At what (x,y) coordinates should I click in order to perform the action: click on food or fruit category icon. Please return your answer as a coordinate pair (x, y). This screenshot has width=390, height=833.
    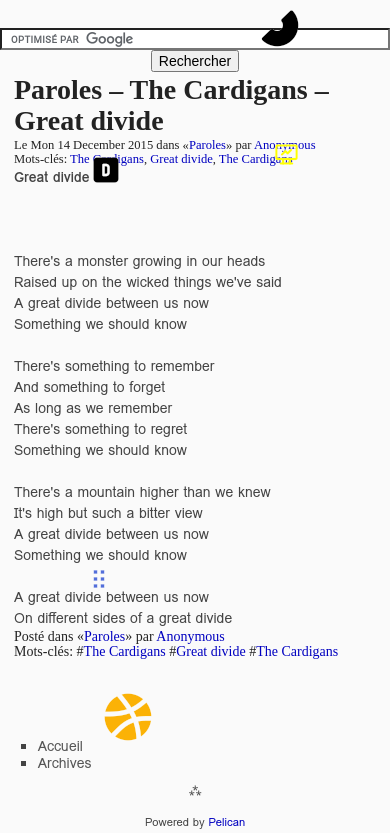
    Looking at the image, I should click on (281, 29).